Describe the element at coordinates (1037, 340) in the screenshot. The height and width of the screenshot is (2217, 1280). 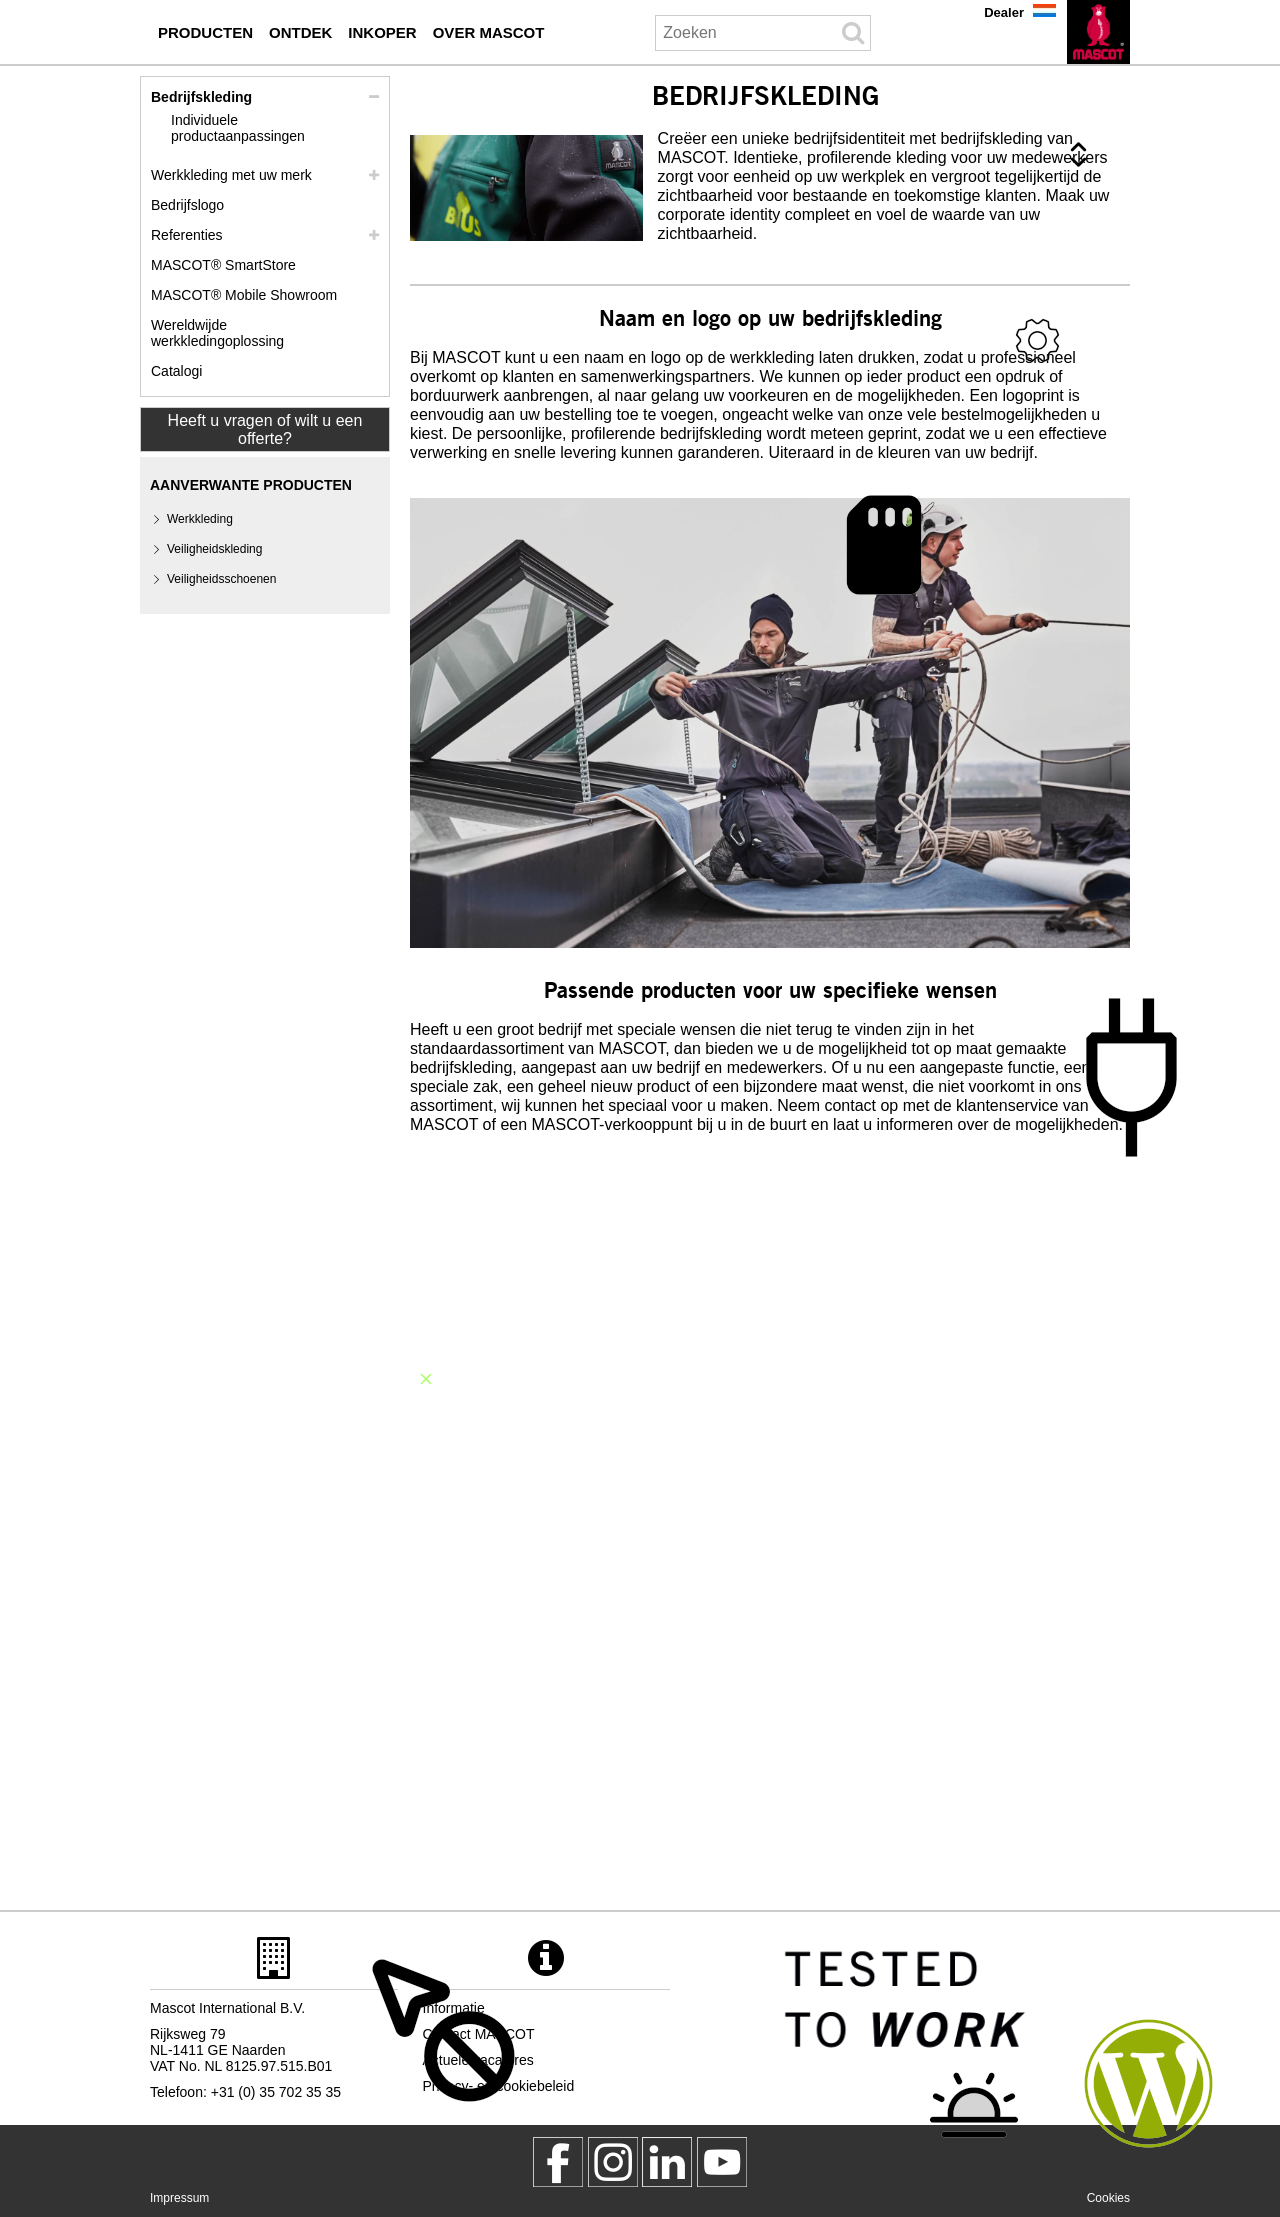
I see `access settings or preferences` at that location.